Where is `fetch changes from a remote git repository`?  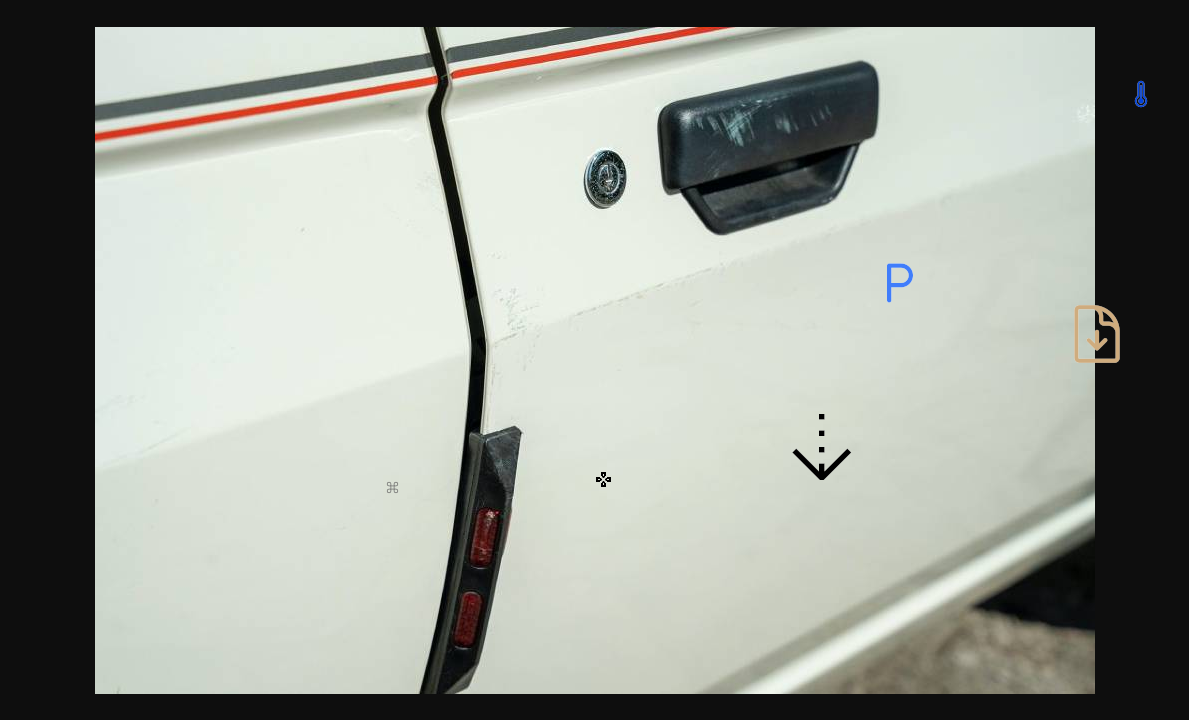 fetch changes from a remote git repository is located at coordinates (819, 447).